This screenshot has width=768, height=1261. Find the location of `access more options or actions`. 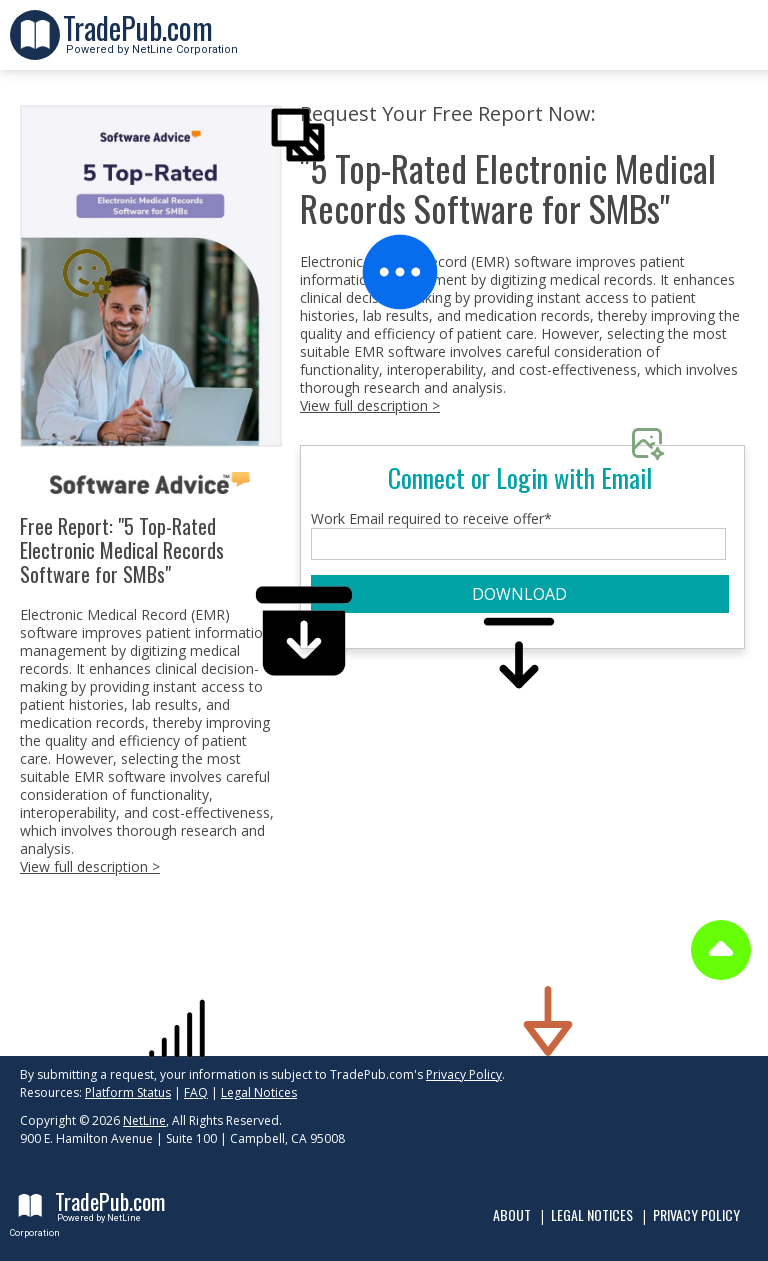

access more options or actions is located at coordinates (400, 272).